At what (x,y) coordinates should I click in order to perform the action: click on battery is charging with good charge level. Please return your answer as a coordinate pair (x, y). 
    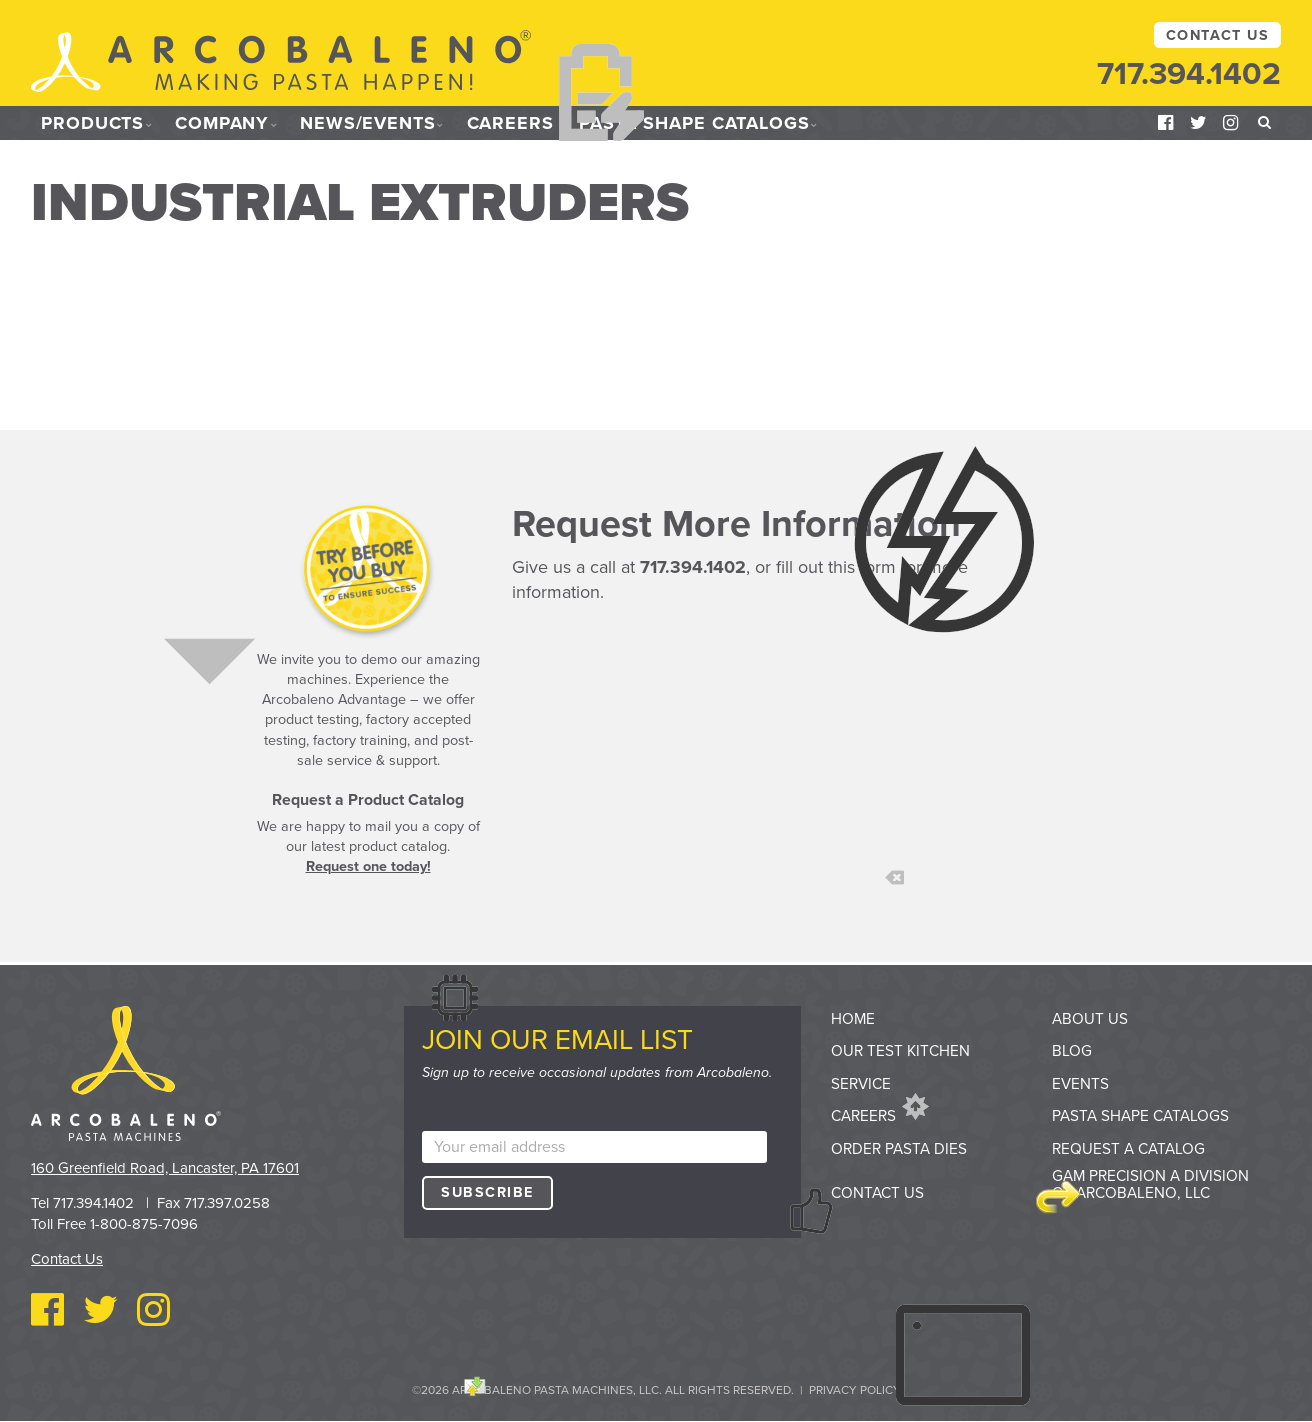
    Looking at the image, I should click on (595, 92).